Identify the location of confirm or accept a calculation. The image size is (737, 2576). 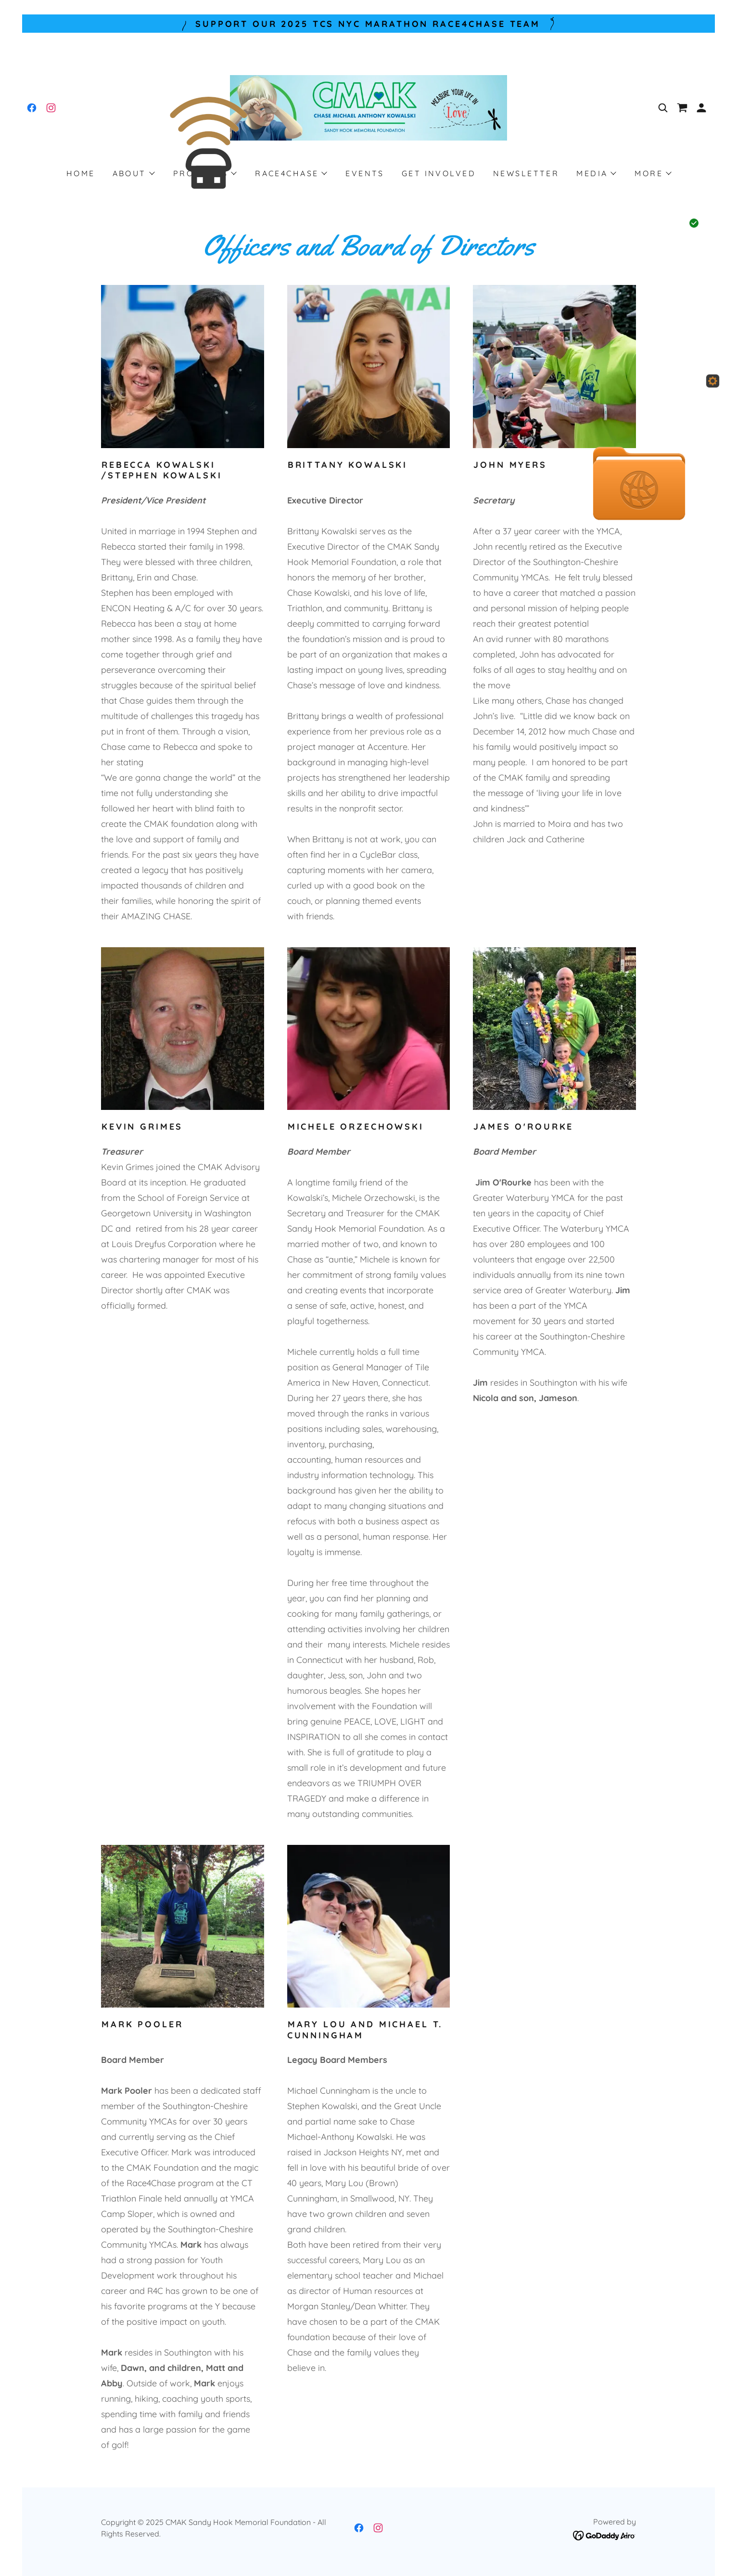
(694, 223).